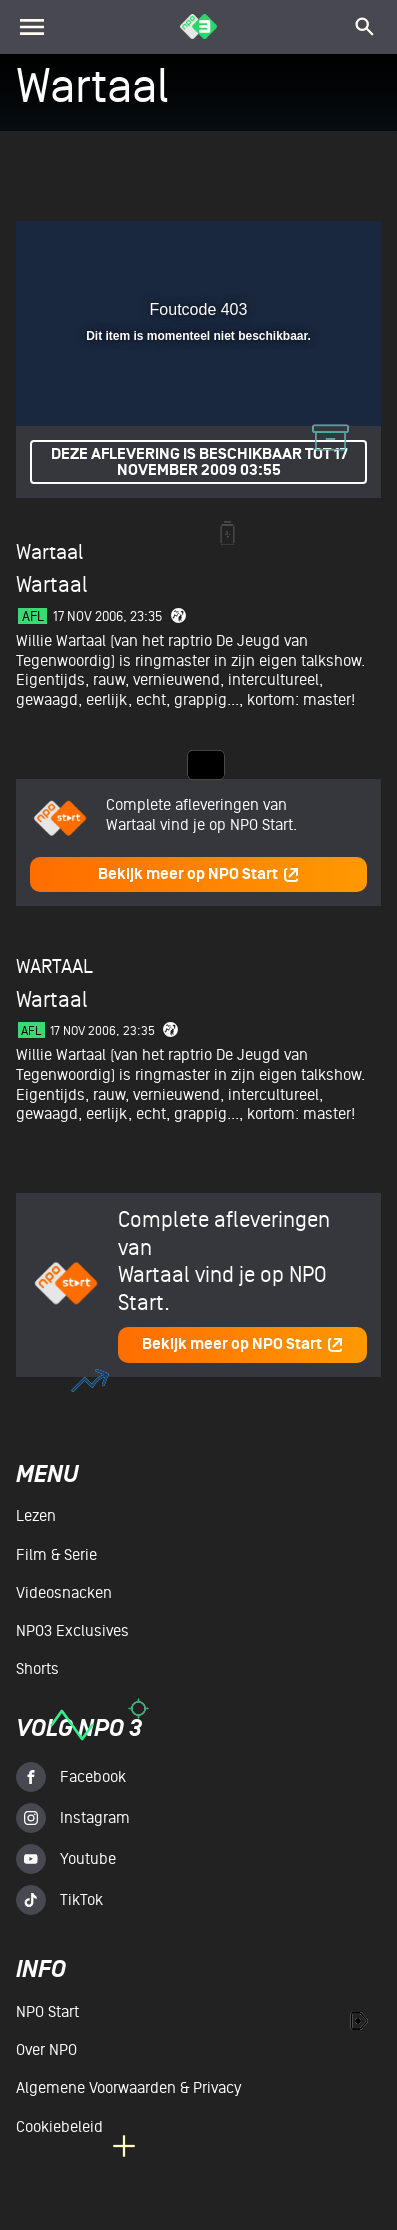 This screenshot has height=2230, width=397. I want to click on indicates the current active line during debugging, so click(358, 2021).